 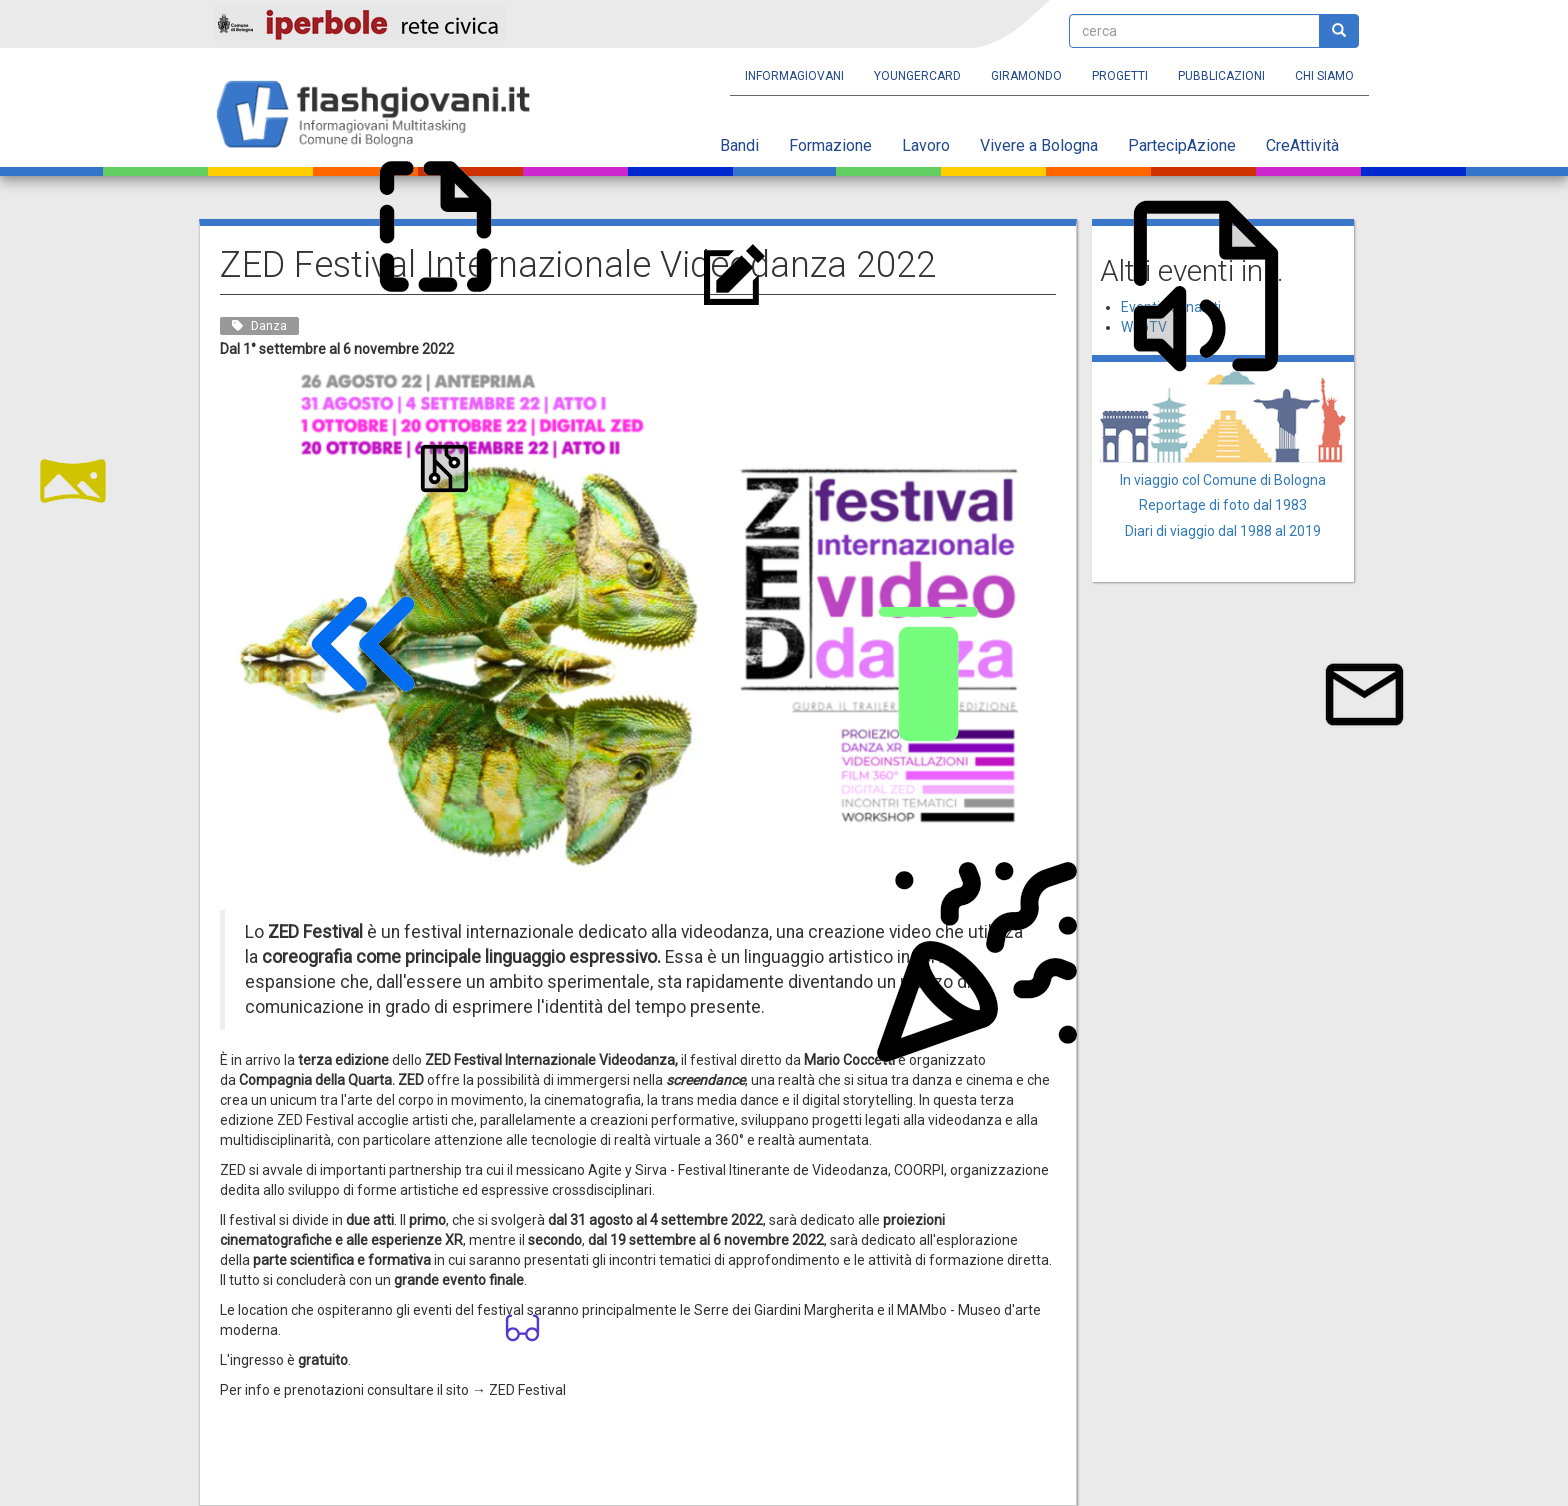 What do you see at coordinates (367, 644) in the screenshot?
I see `go back to the beginning` at bounding box center [367, 644].